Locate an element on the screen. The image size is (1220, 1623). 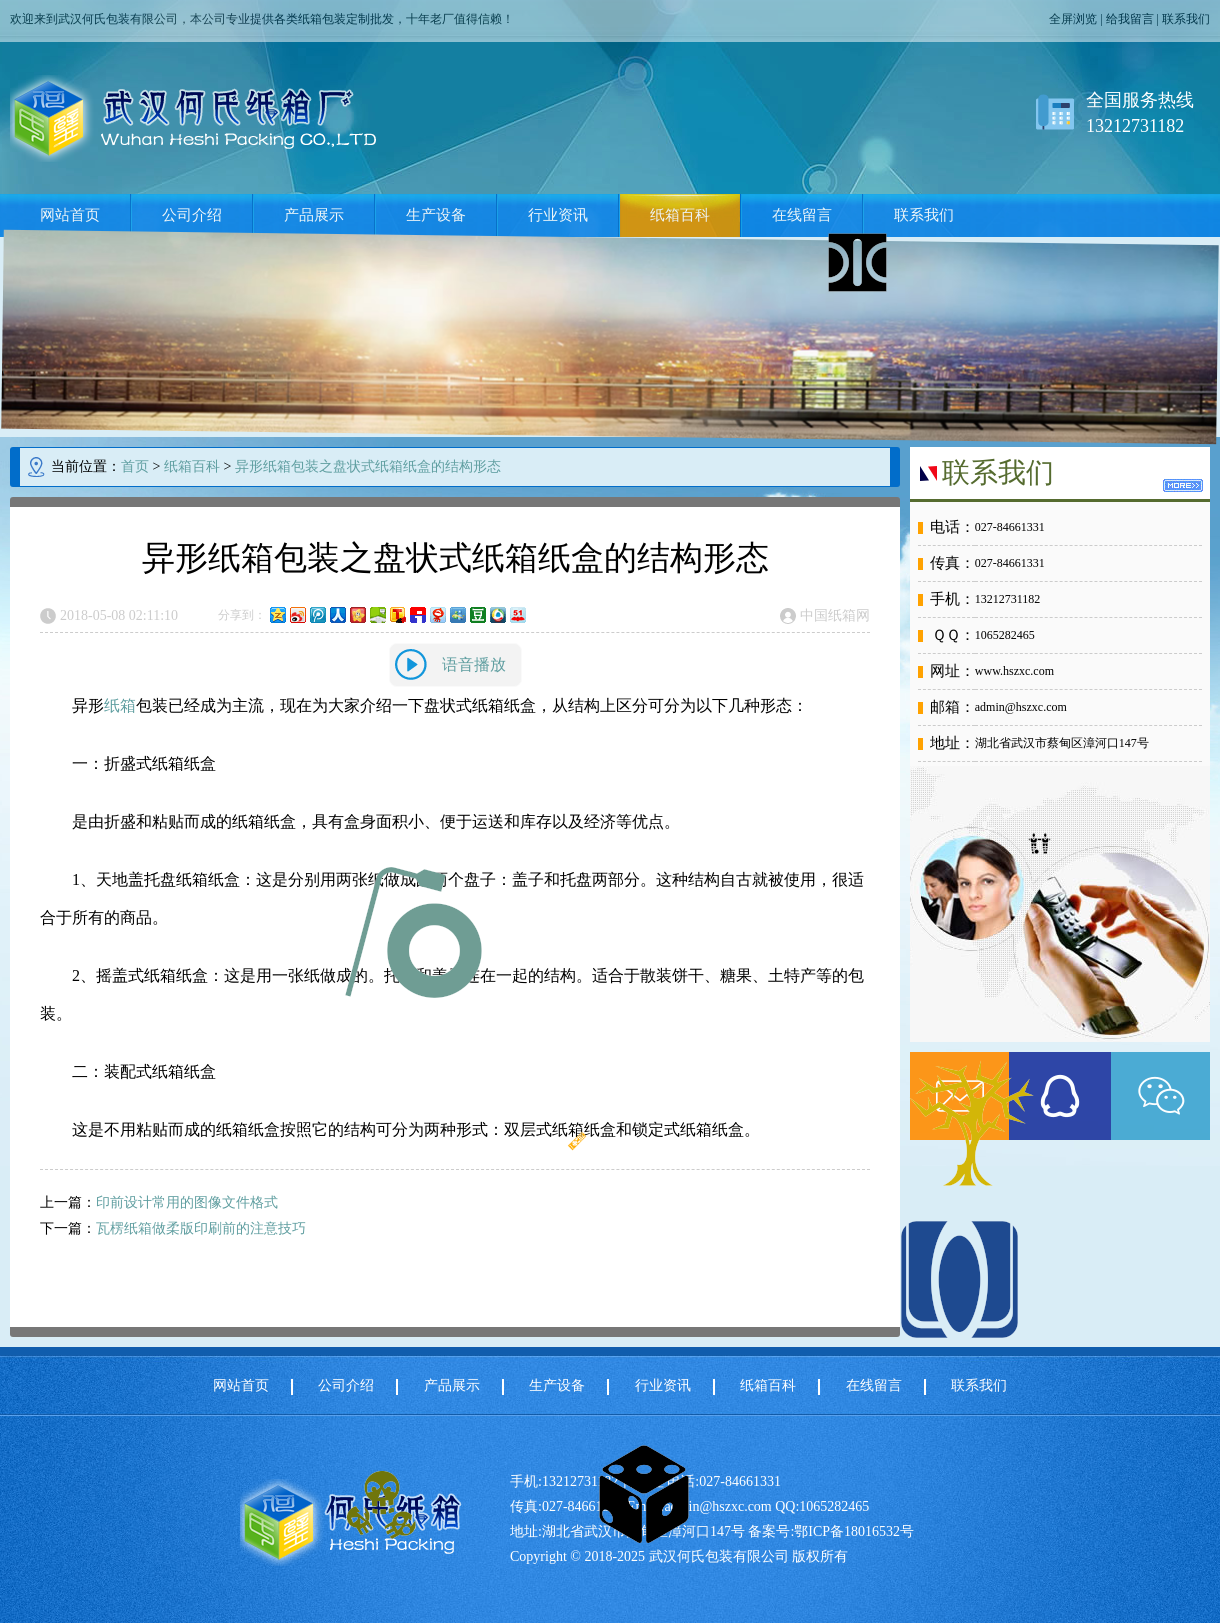
indicates extreme danger or deadly hazard is located at coordinates (381, 1505).